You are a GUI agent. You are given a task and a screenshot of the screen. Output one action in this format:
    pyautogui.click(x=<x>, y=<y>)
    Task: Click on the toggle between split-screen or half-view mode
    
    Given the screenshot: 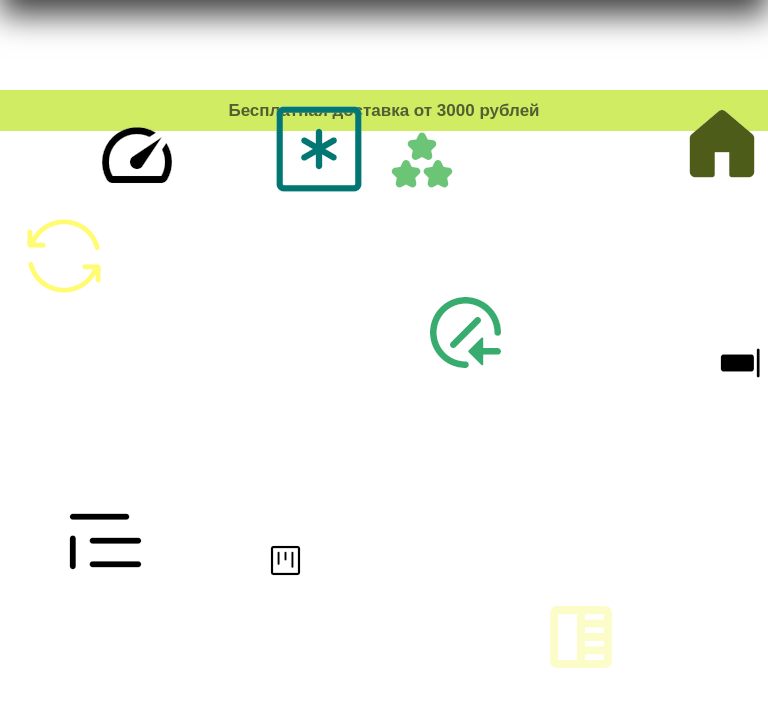 What is the action you would take?
    pyautogui.click(x=581, y=637)
    